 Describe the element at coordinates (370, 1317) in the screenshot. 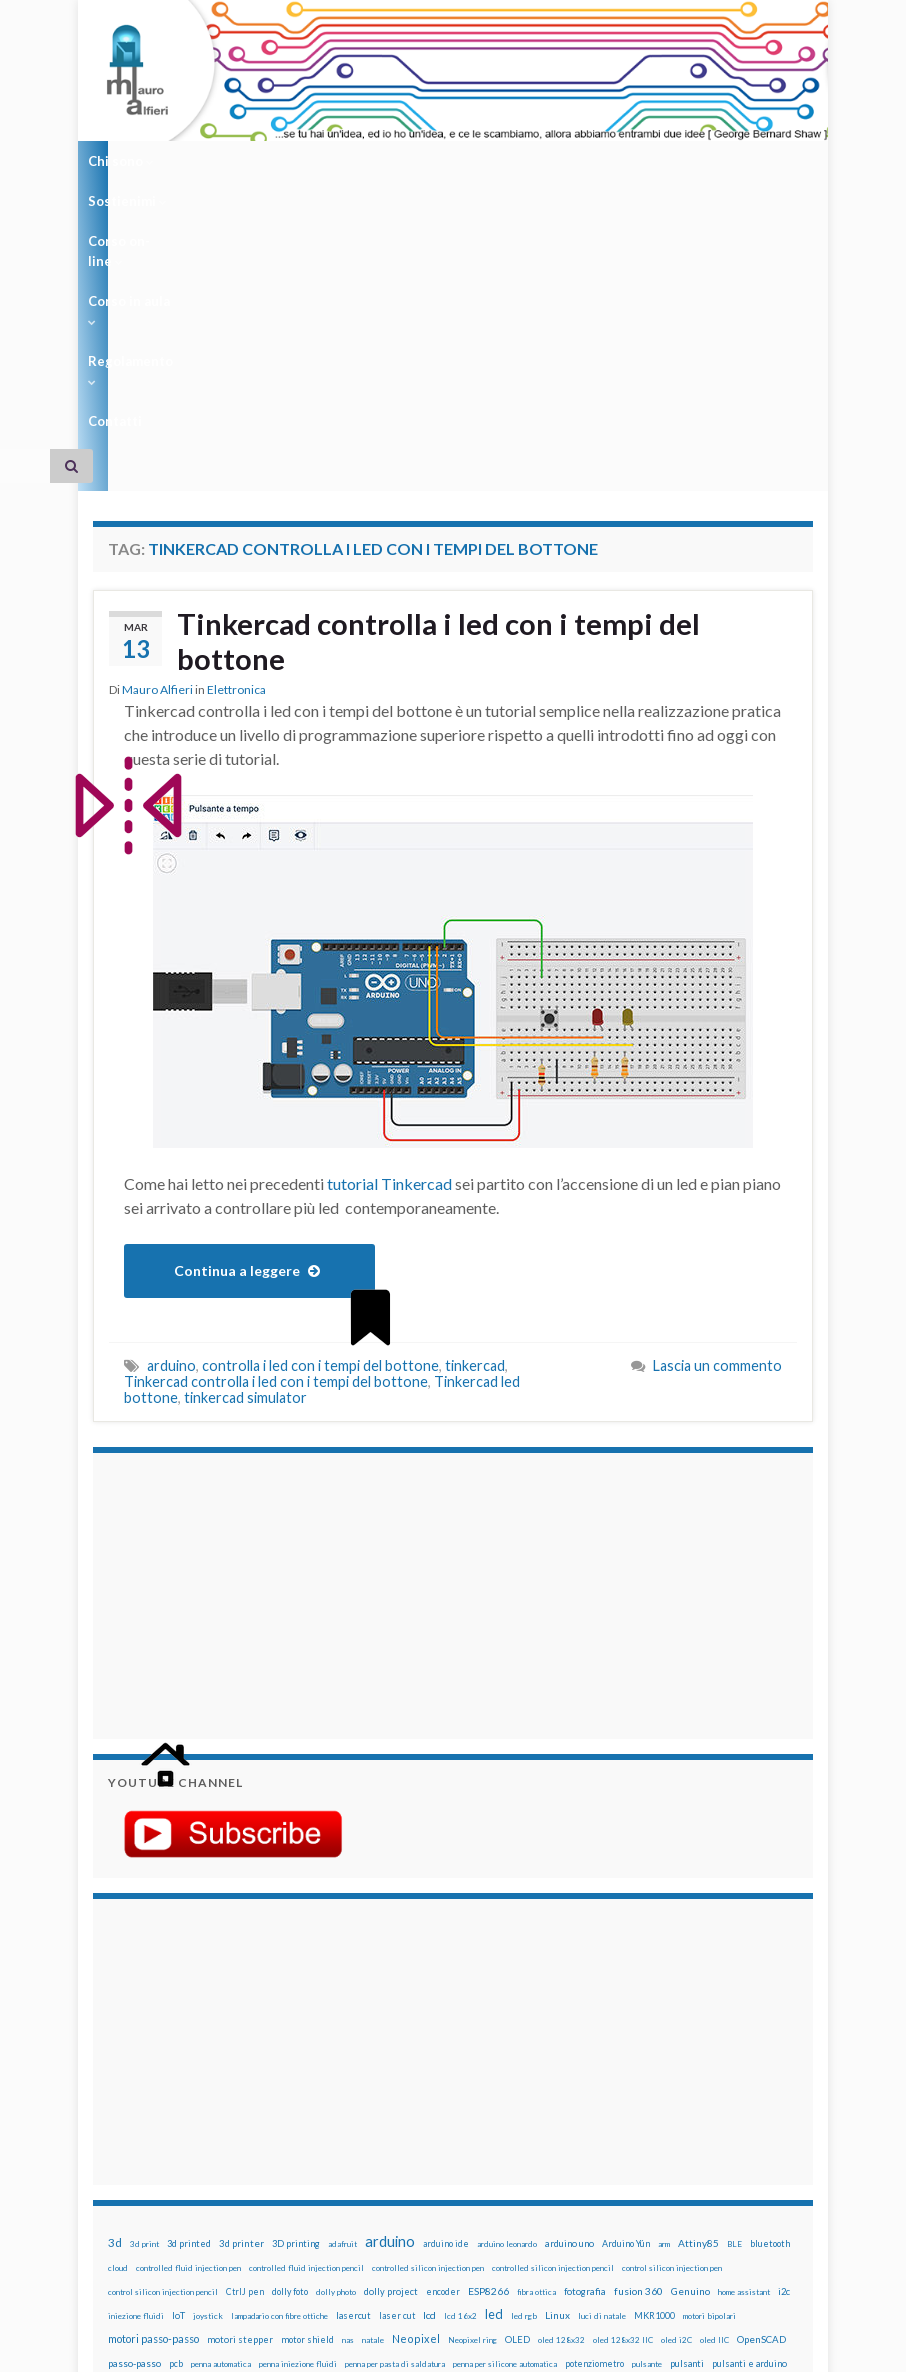

I see `indicates a saved or bookmarked item` at that location.